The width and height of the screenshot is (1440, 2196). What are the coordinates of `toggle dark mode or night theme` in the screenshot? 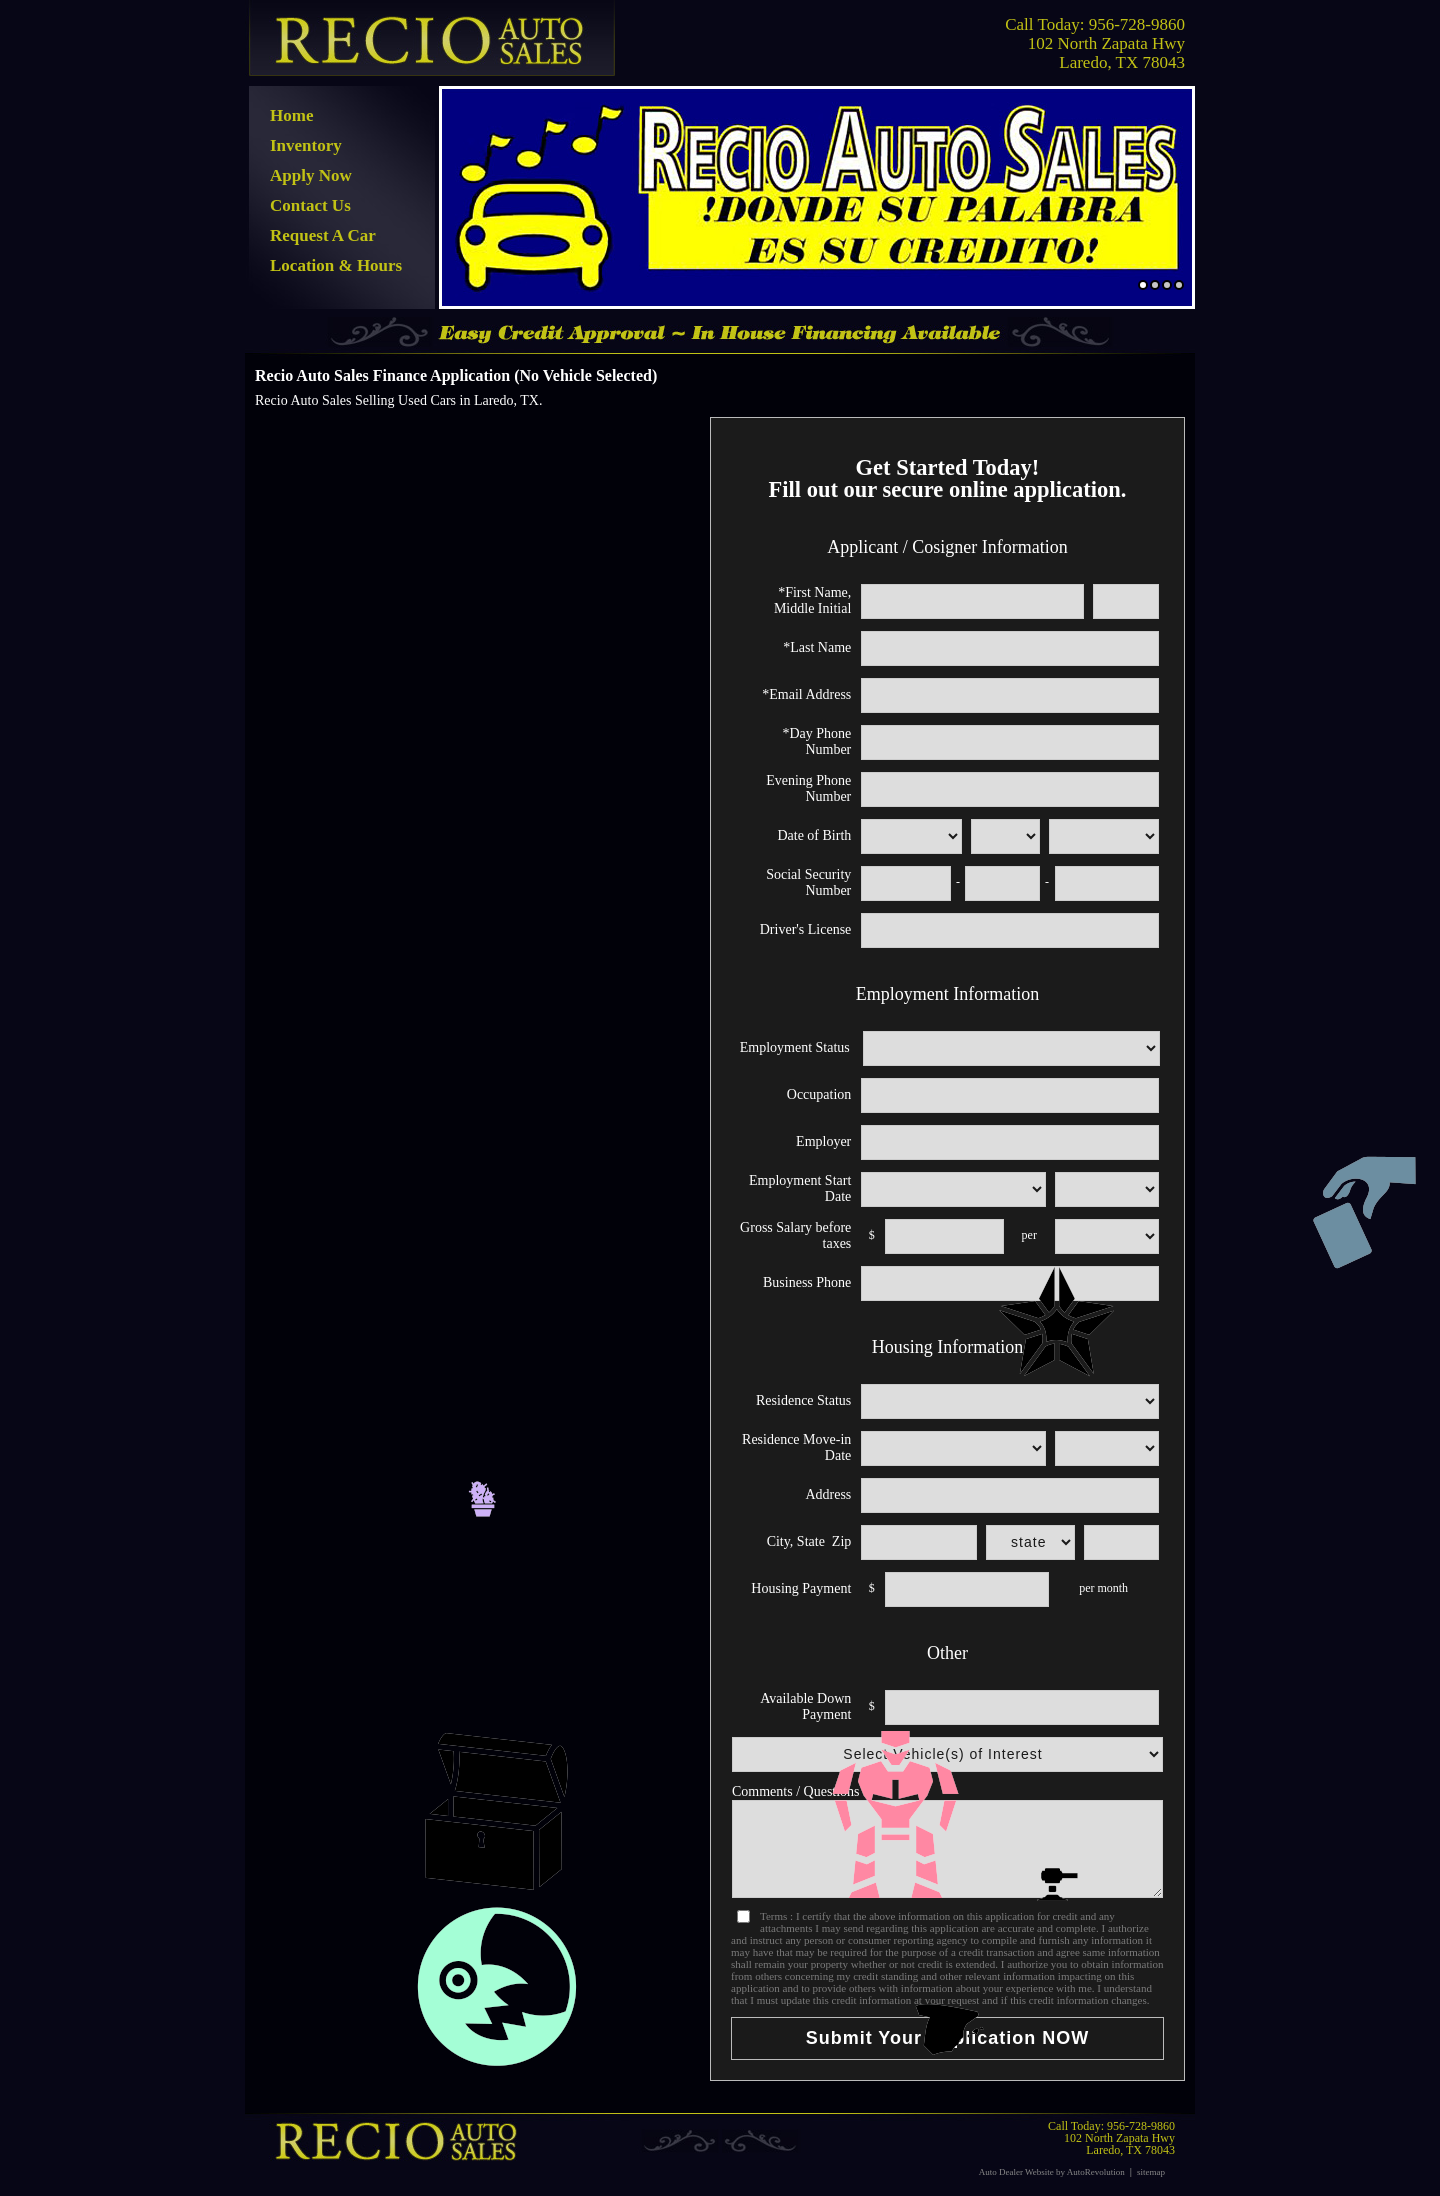 It's located at (497, 1986).